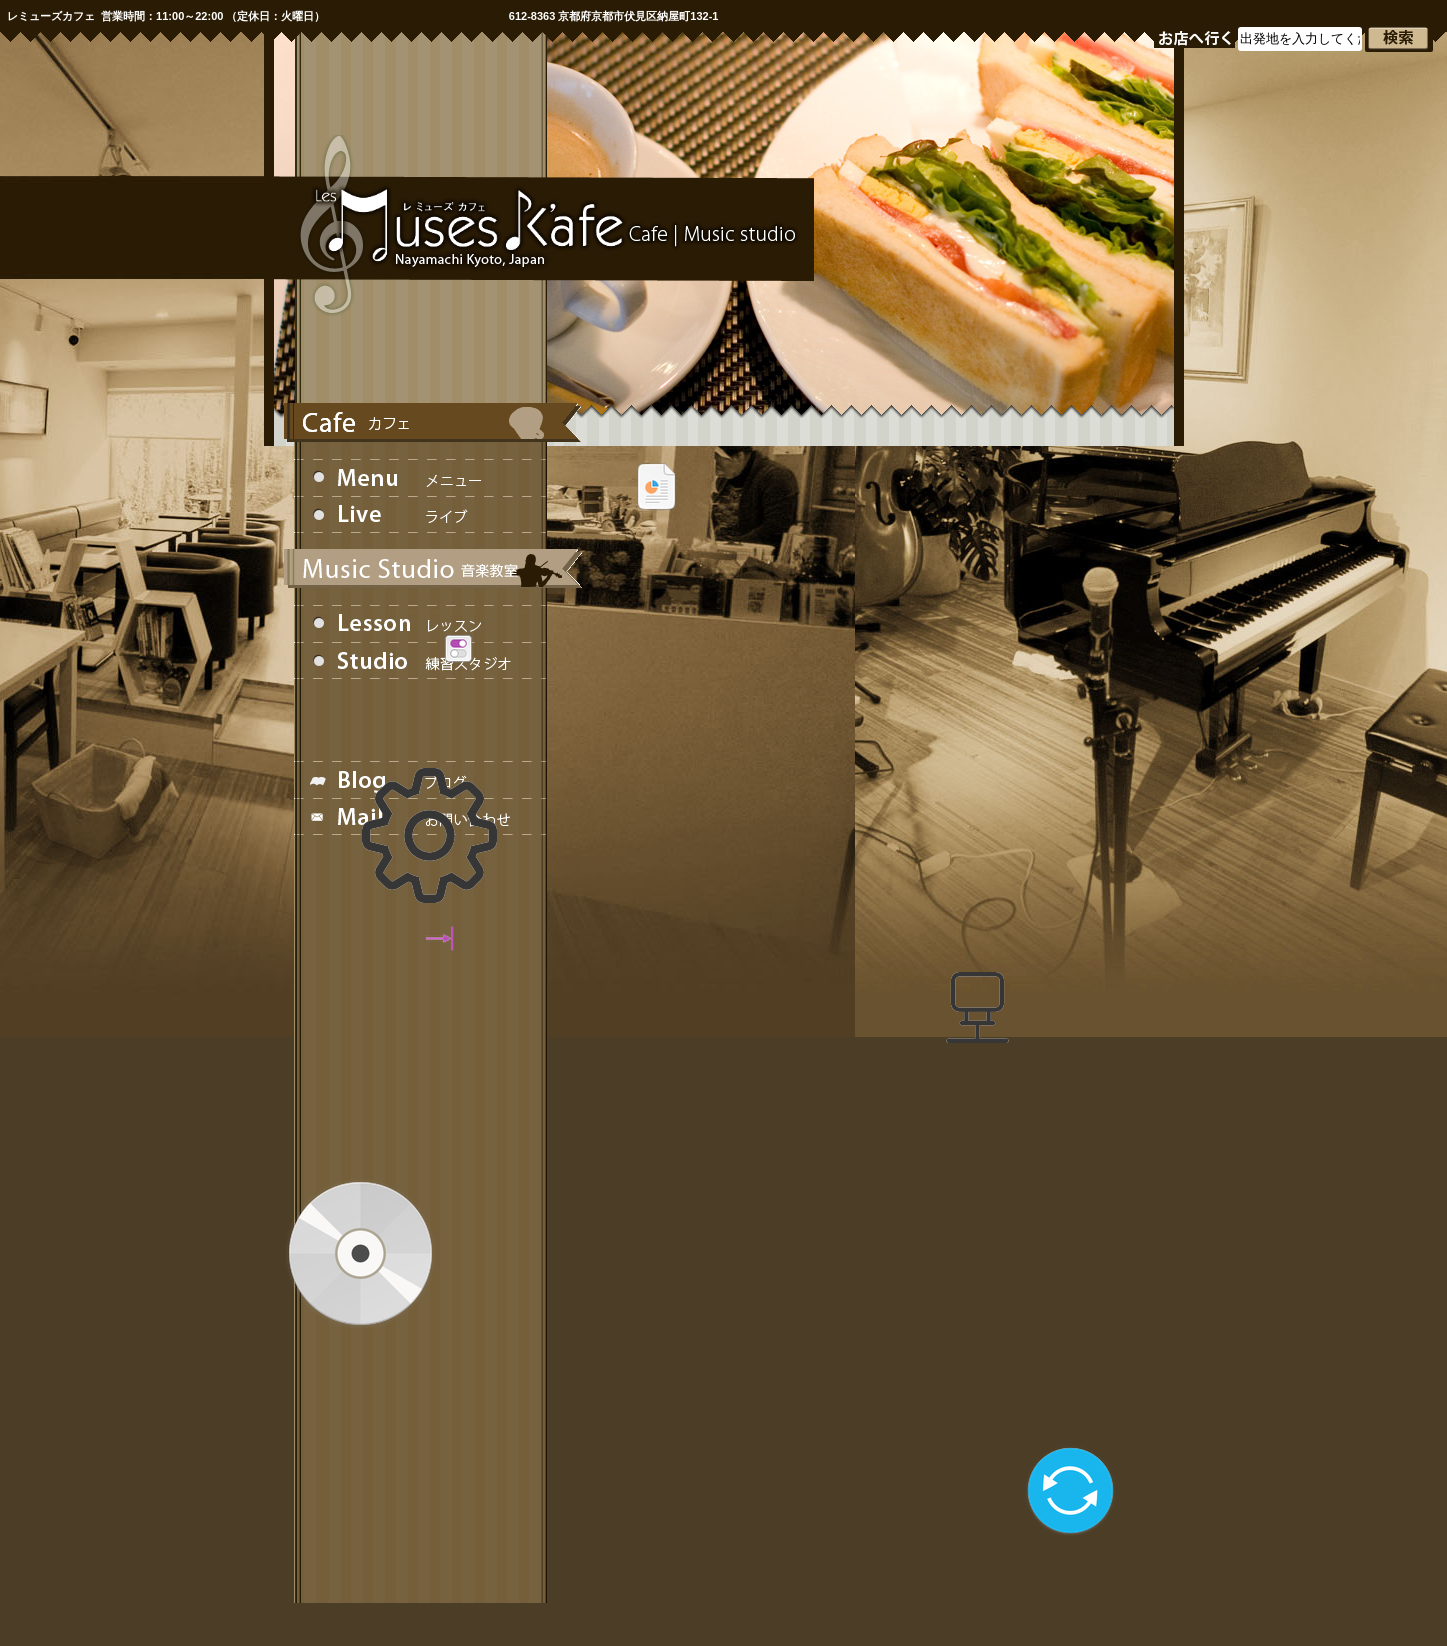  Describe the element at coordinates (977, 1007) in the screenshot. I see `access network settings` at that location.